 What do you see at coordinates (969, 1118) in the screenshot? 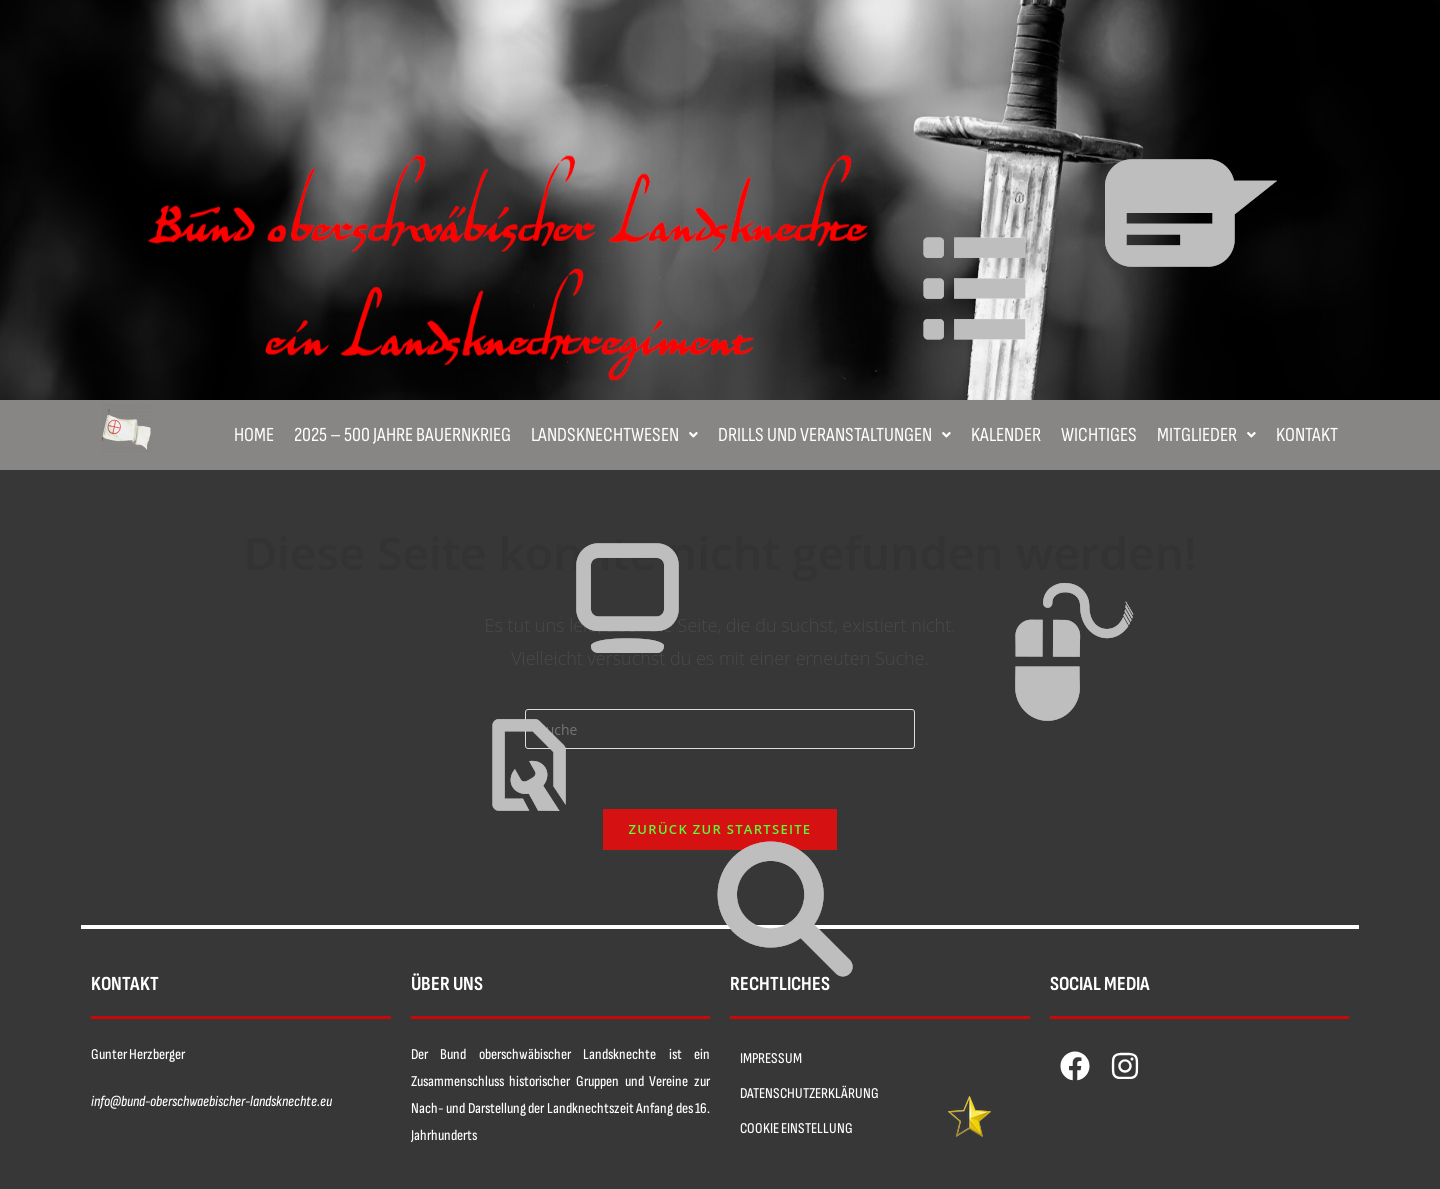
I see `indicates a partial or half rating` at bounding box center [969, 1118].